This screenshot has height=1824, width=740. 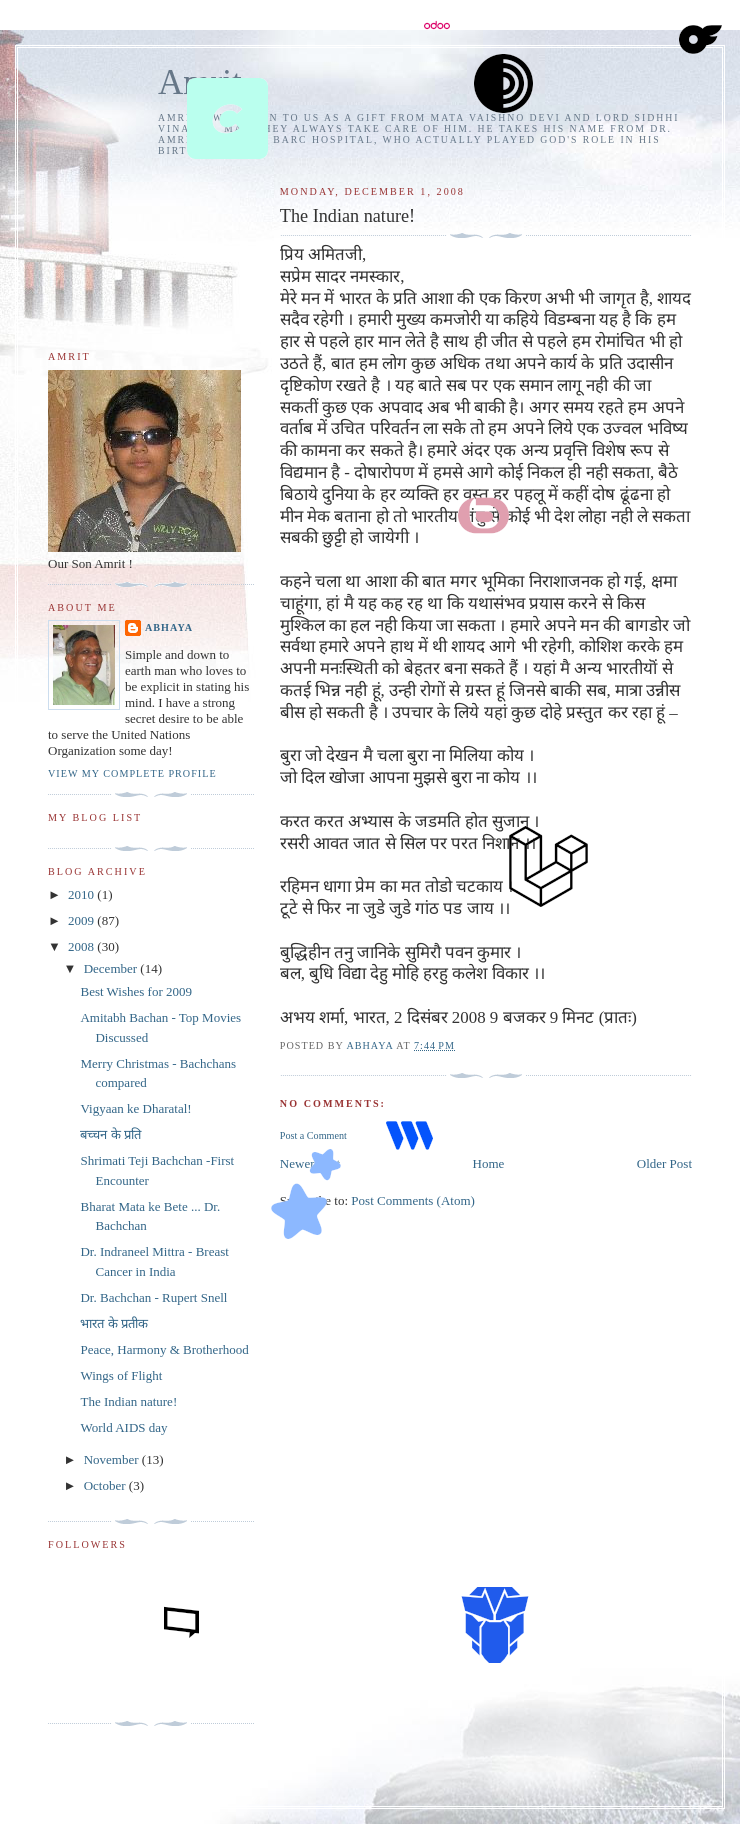 What do you see at coordinates (548, 866) in the screenshot?
I see `Laravel framework branding or integration` at bounding box center [548, 866].